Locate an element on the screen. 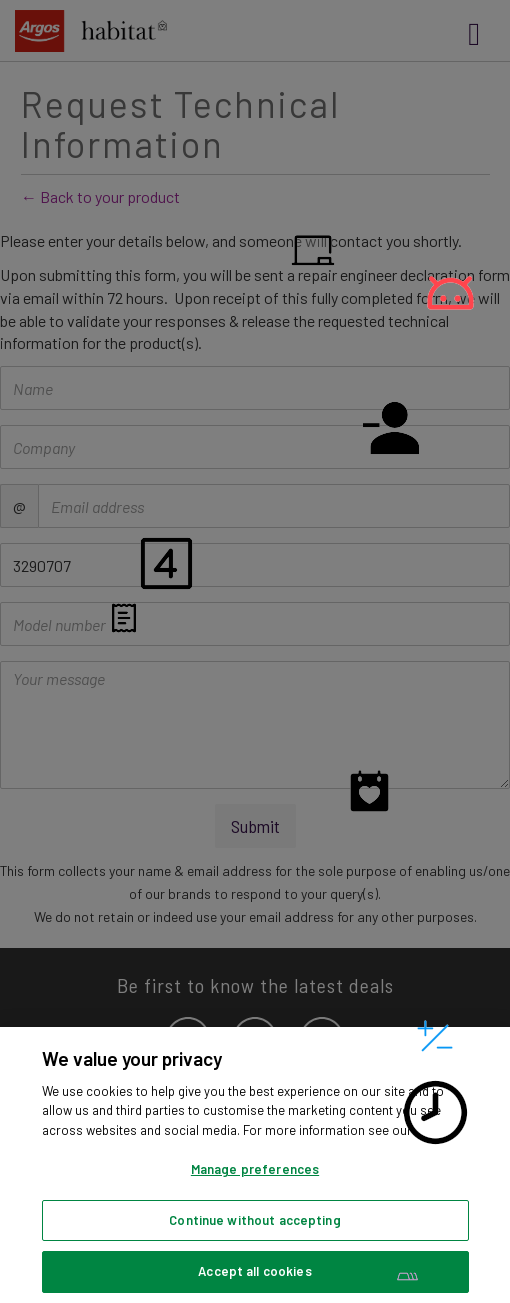  switch between open browser tabs is located at coordinates (407, 1276).